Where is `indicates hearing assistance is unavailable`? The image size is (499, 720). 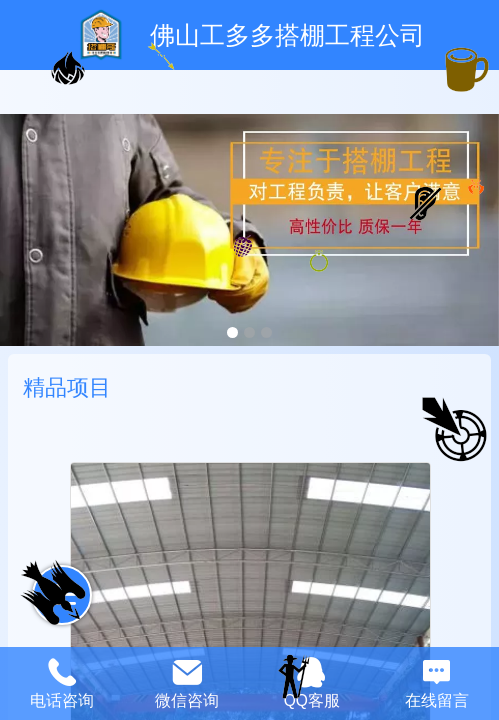 indicates hearing assistance is unavailable is located at coordinates (425, 203).